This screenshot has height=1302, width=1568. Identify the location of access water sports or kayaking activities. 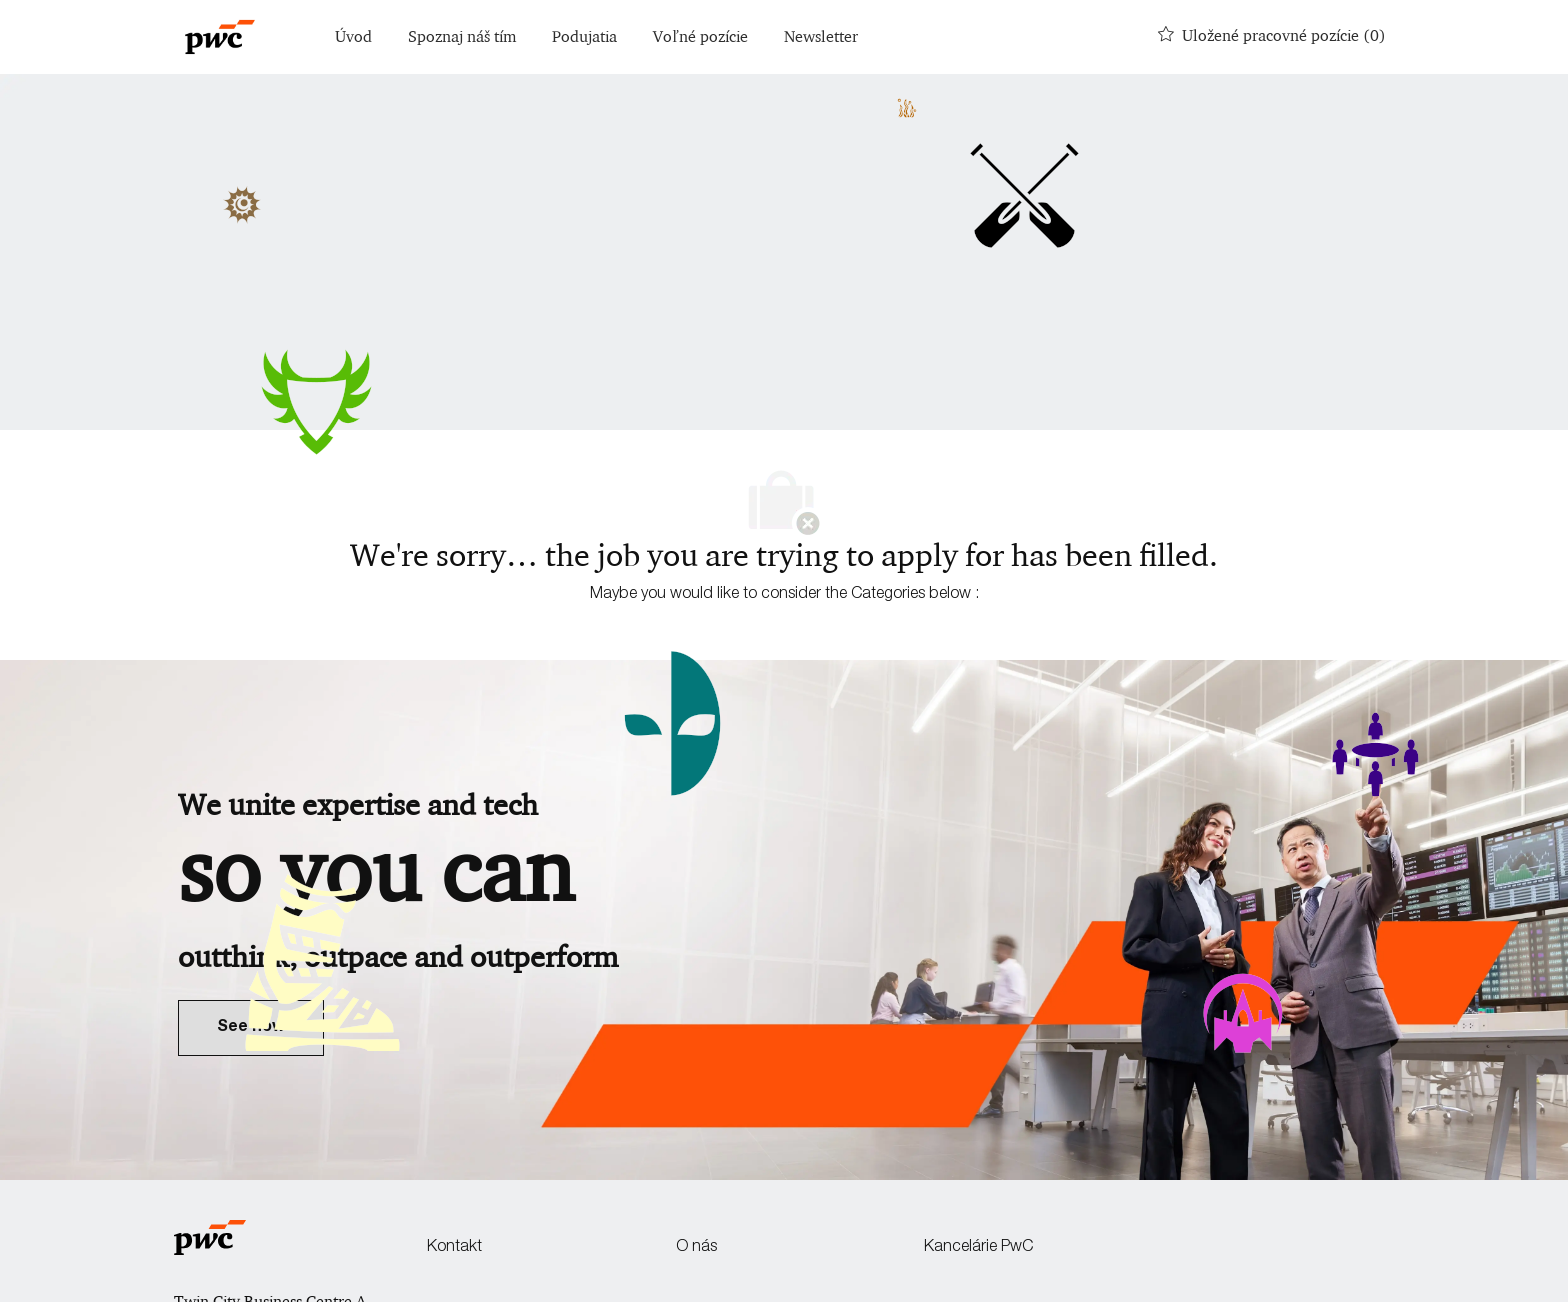
(1024, 197).